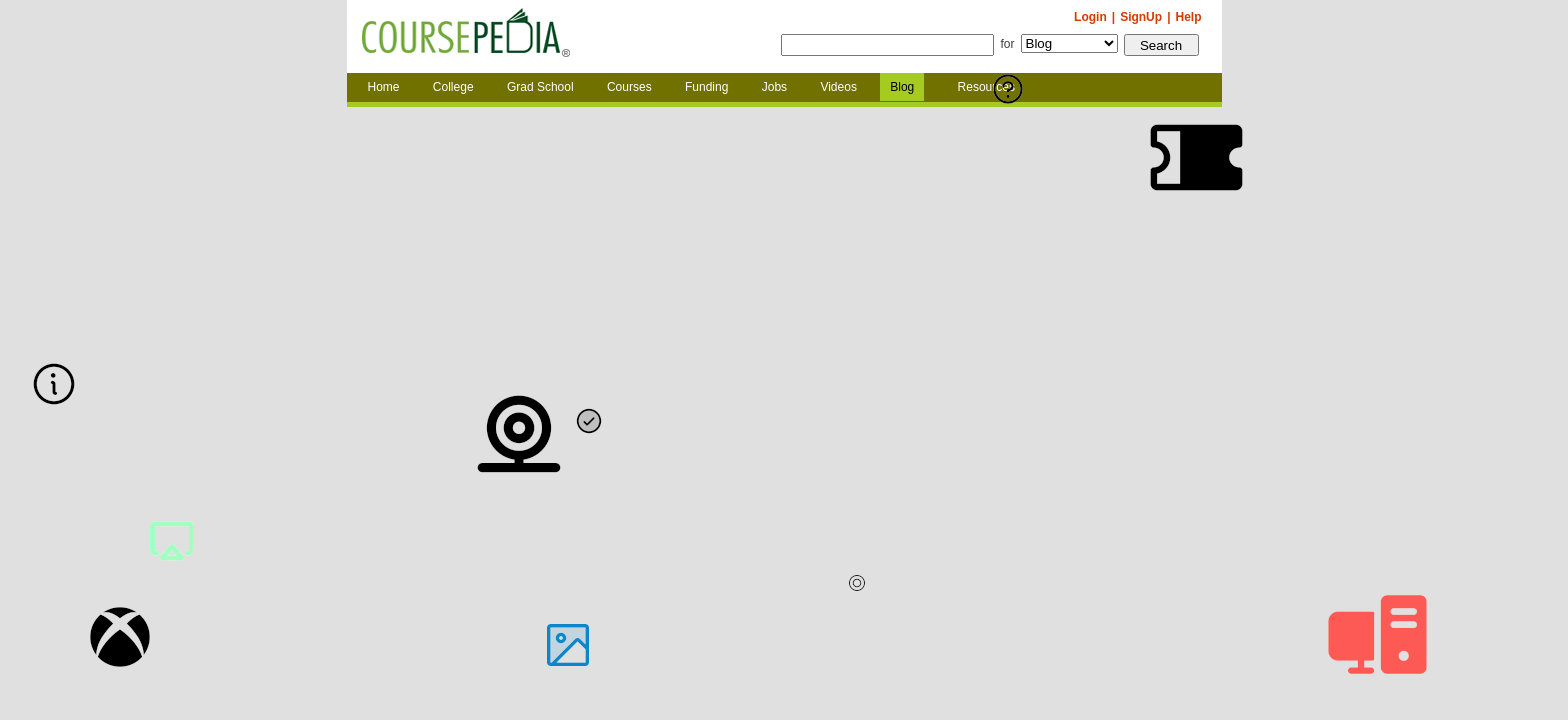  What do you see at coordinates (172, 540) in the screenshot?
I see `stream content to an external display` at bounding box center [172, 540].